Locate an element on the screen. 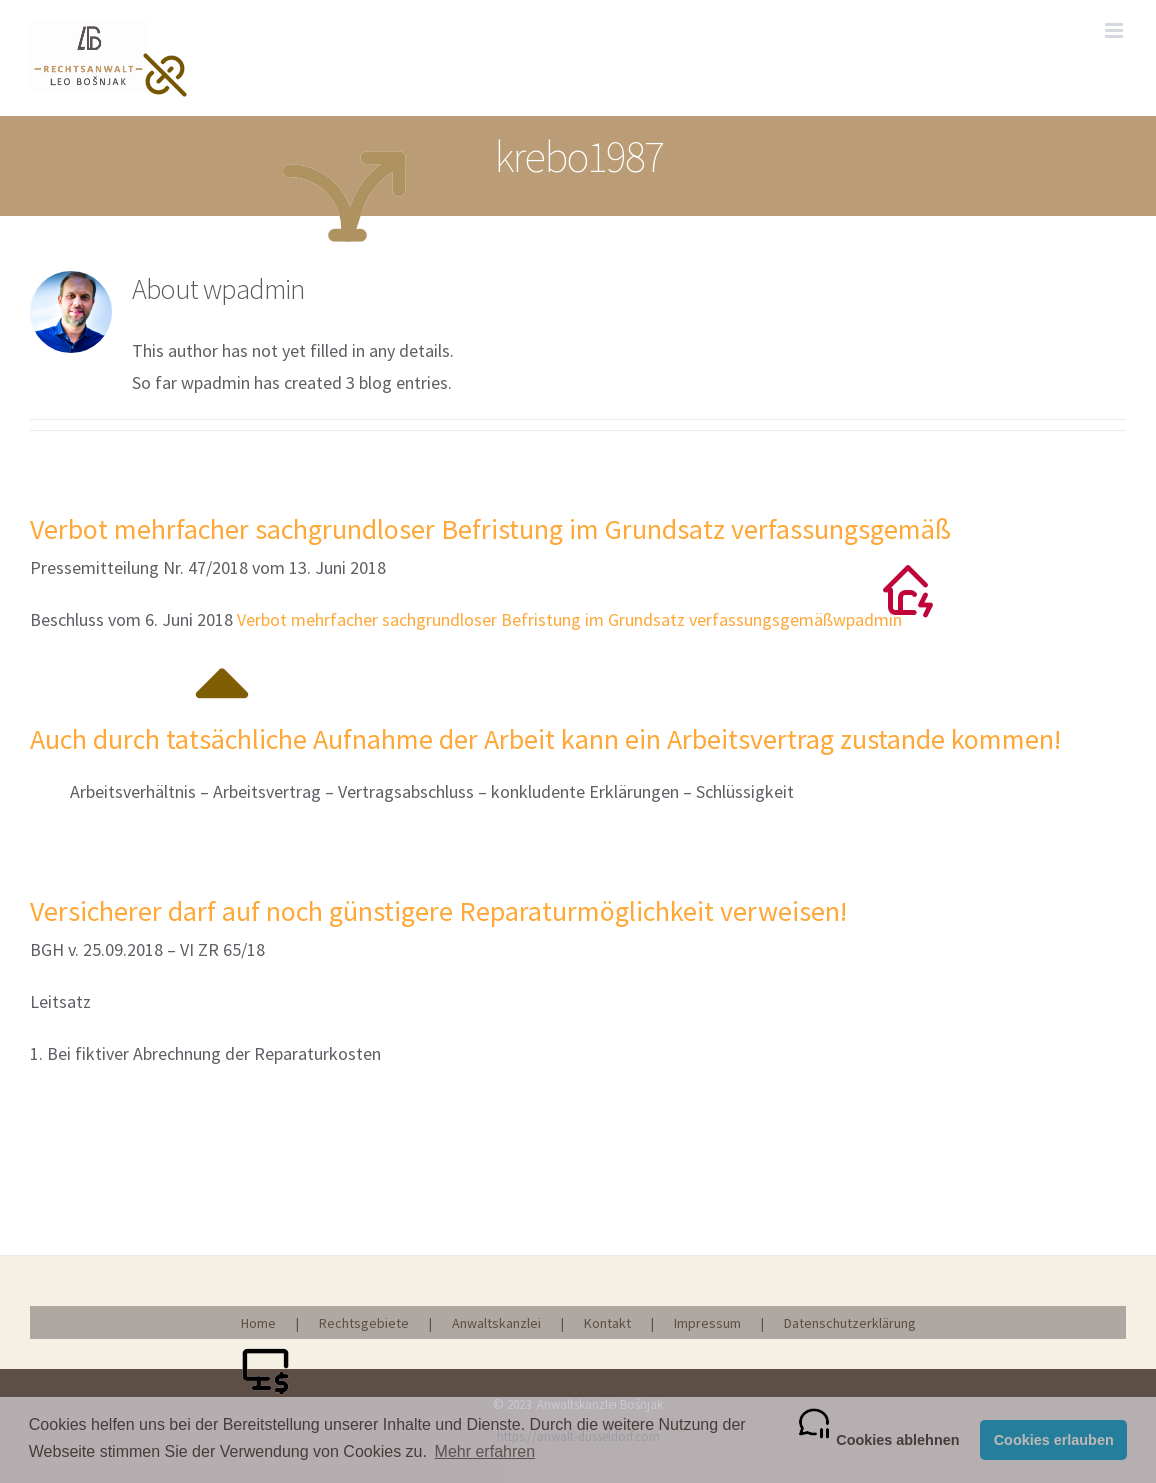 The width and height of the screenshot is (1156, 1483). redirect or reroute content is located at coordinates (347, 196).